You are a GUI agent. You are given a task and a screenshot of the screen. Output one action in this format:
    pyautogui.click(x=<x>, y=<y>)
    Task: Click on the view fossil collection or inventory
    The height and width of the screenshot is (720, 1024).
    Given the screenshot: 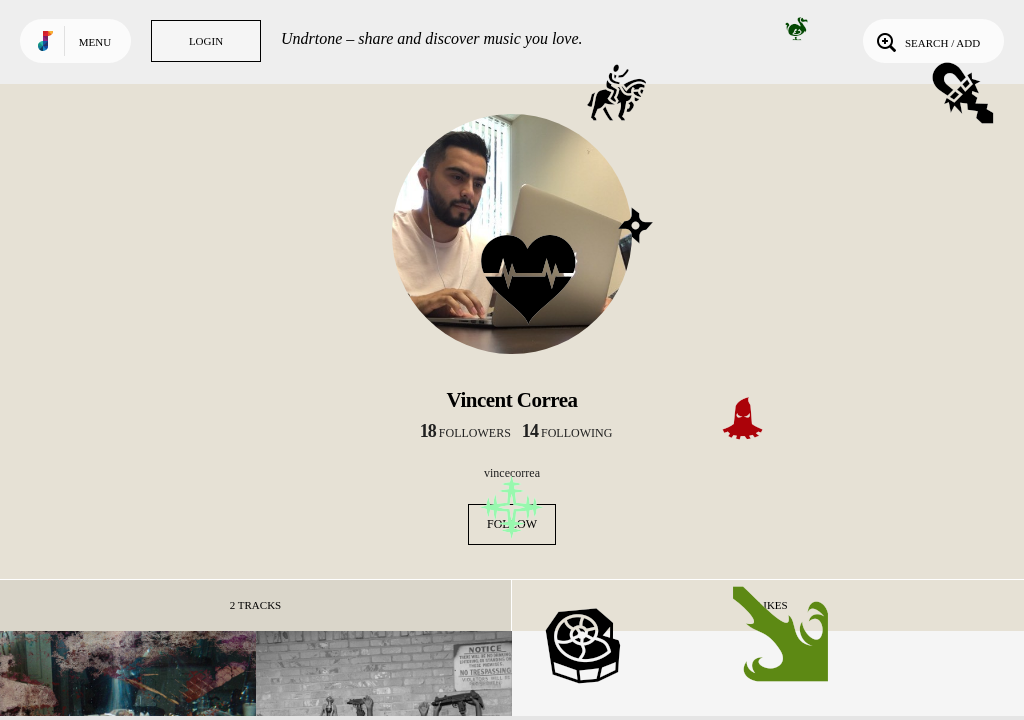 What is the action you would take?
    pyautogui.click(x=583, y=645)
    